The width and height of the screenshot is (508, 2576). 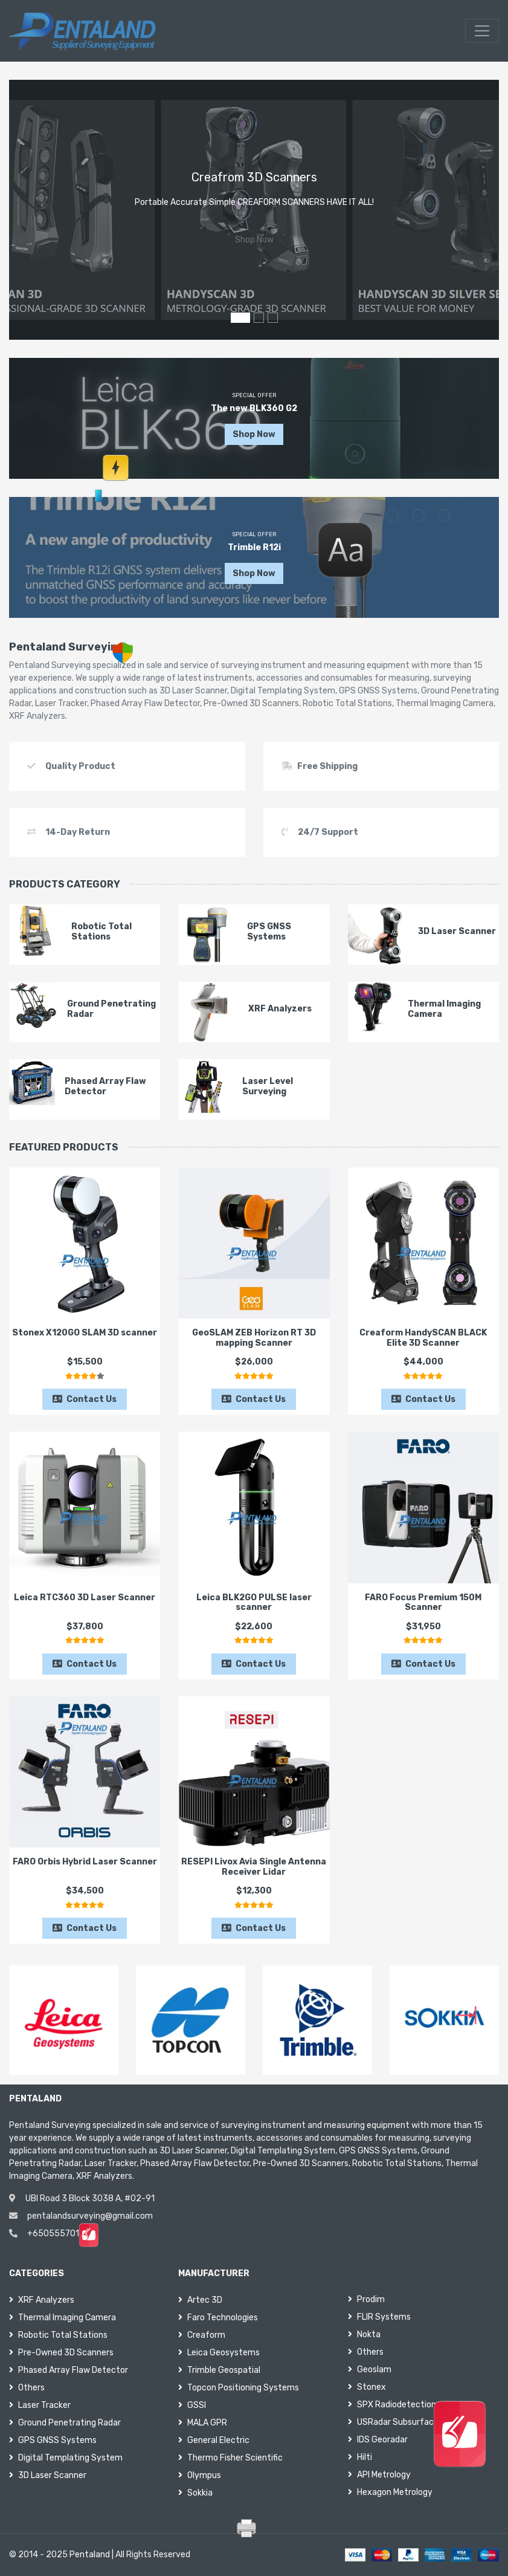 I want to click on print the current document, so click(x=246, y=2528).